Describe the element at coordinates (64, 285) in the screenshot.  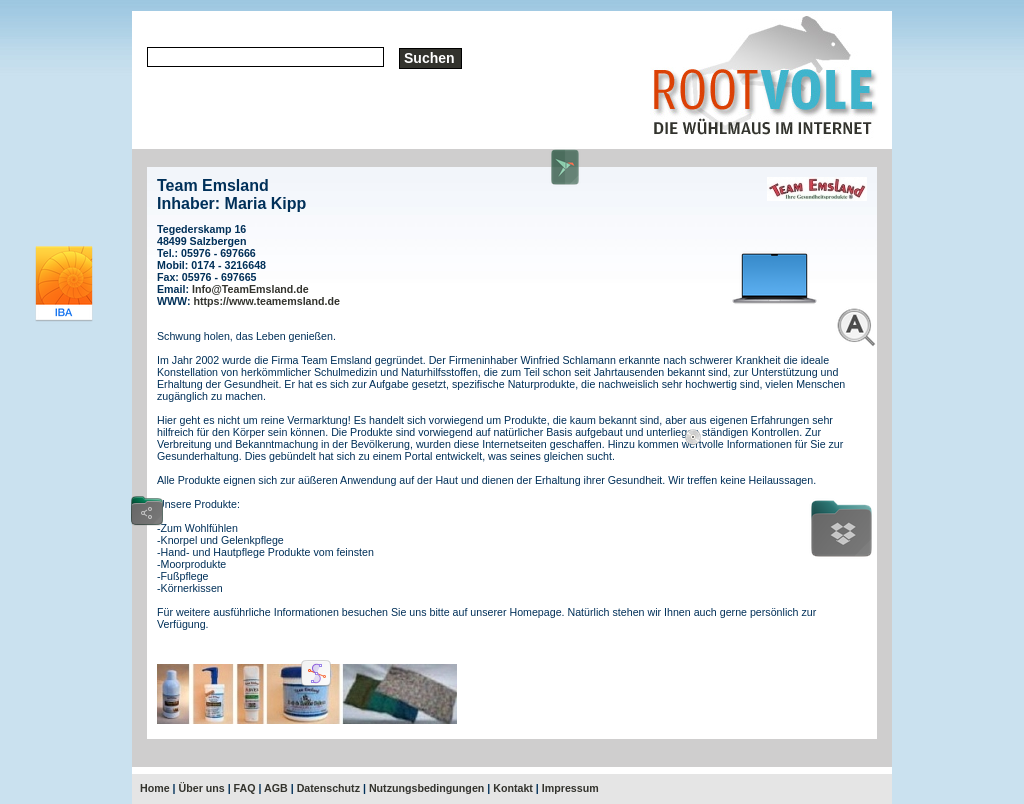
I see `open an iBooks Author document` at that location.